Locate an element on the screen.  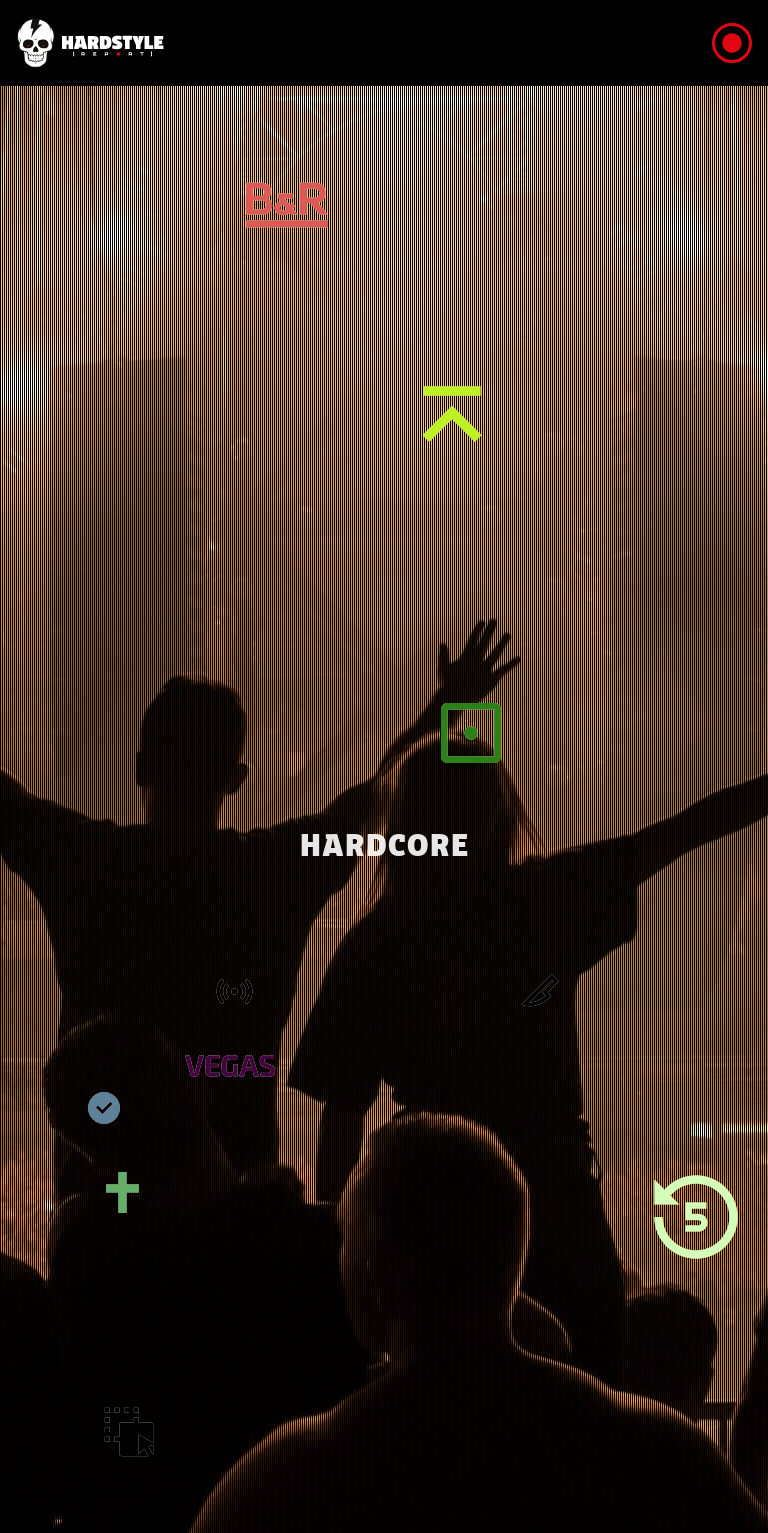
christian cross symbol or religious content indicator is located at coordinates (122, 1192).